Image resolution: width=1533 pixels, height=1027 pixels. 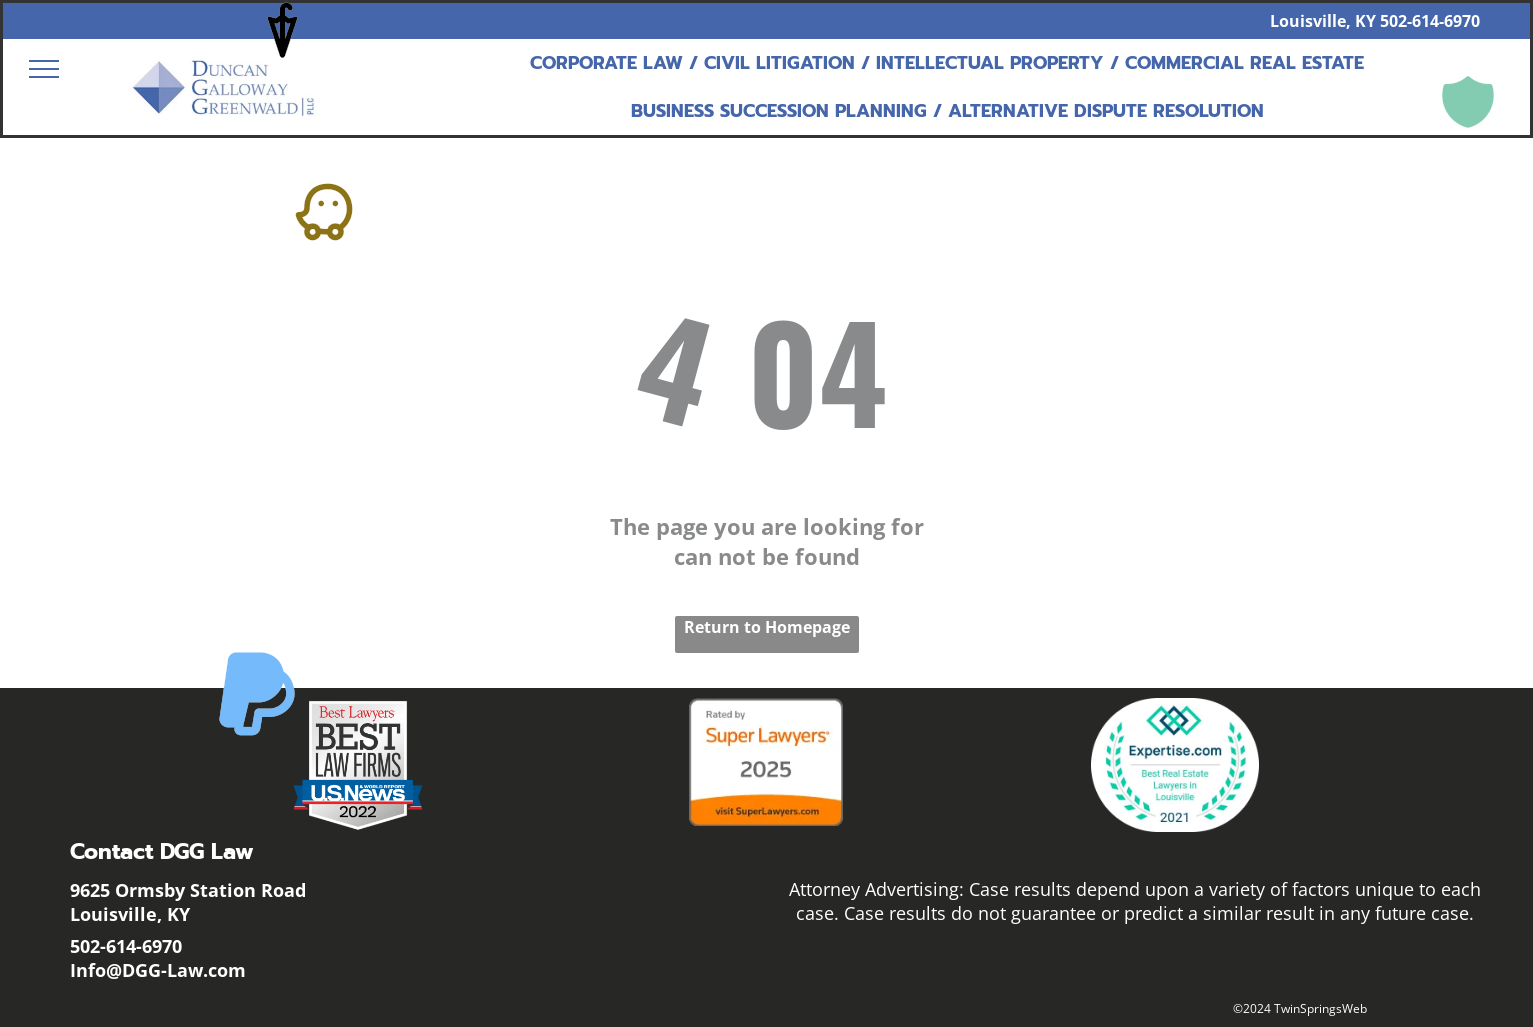 What do you see at coordinates (324, 212) in the screenshot?
I see `open waze navigation app` at bounding box center [324, 212].